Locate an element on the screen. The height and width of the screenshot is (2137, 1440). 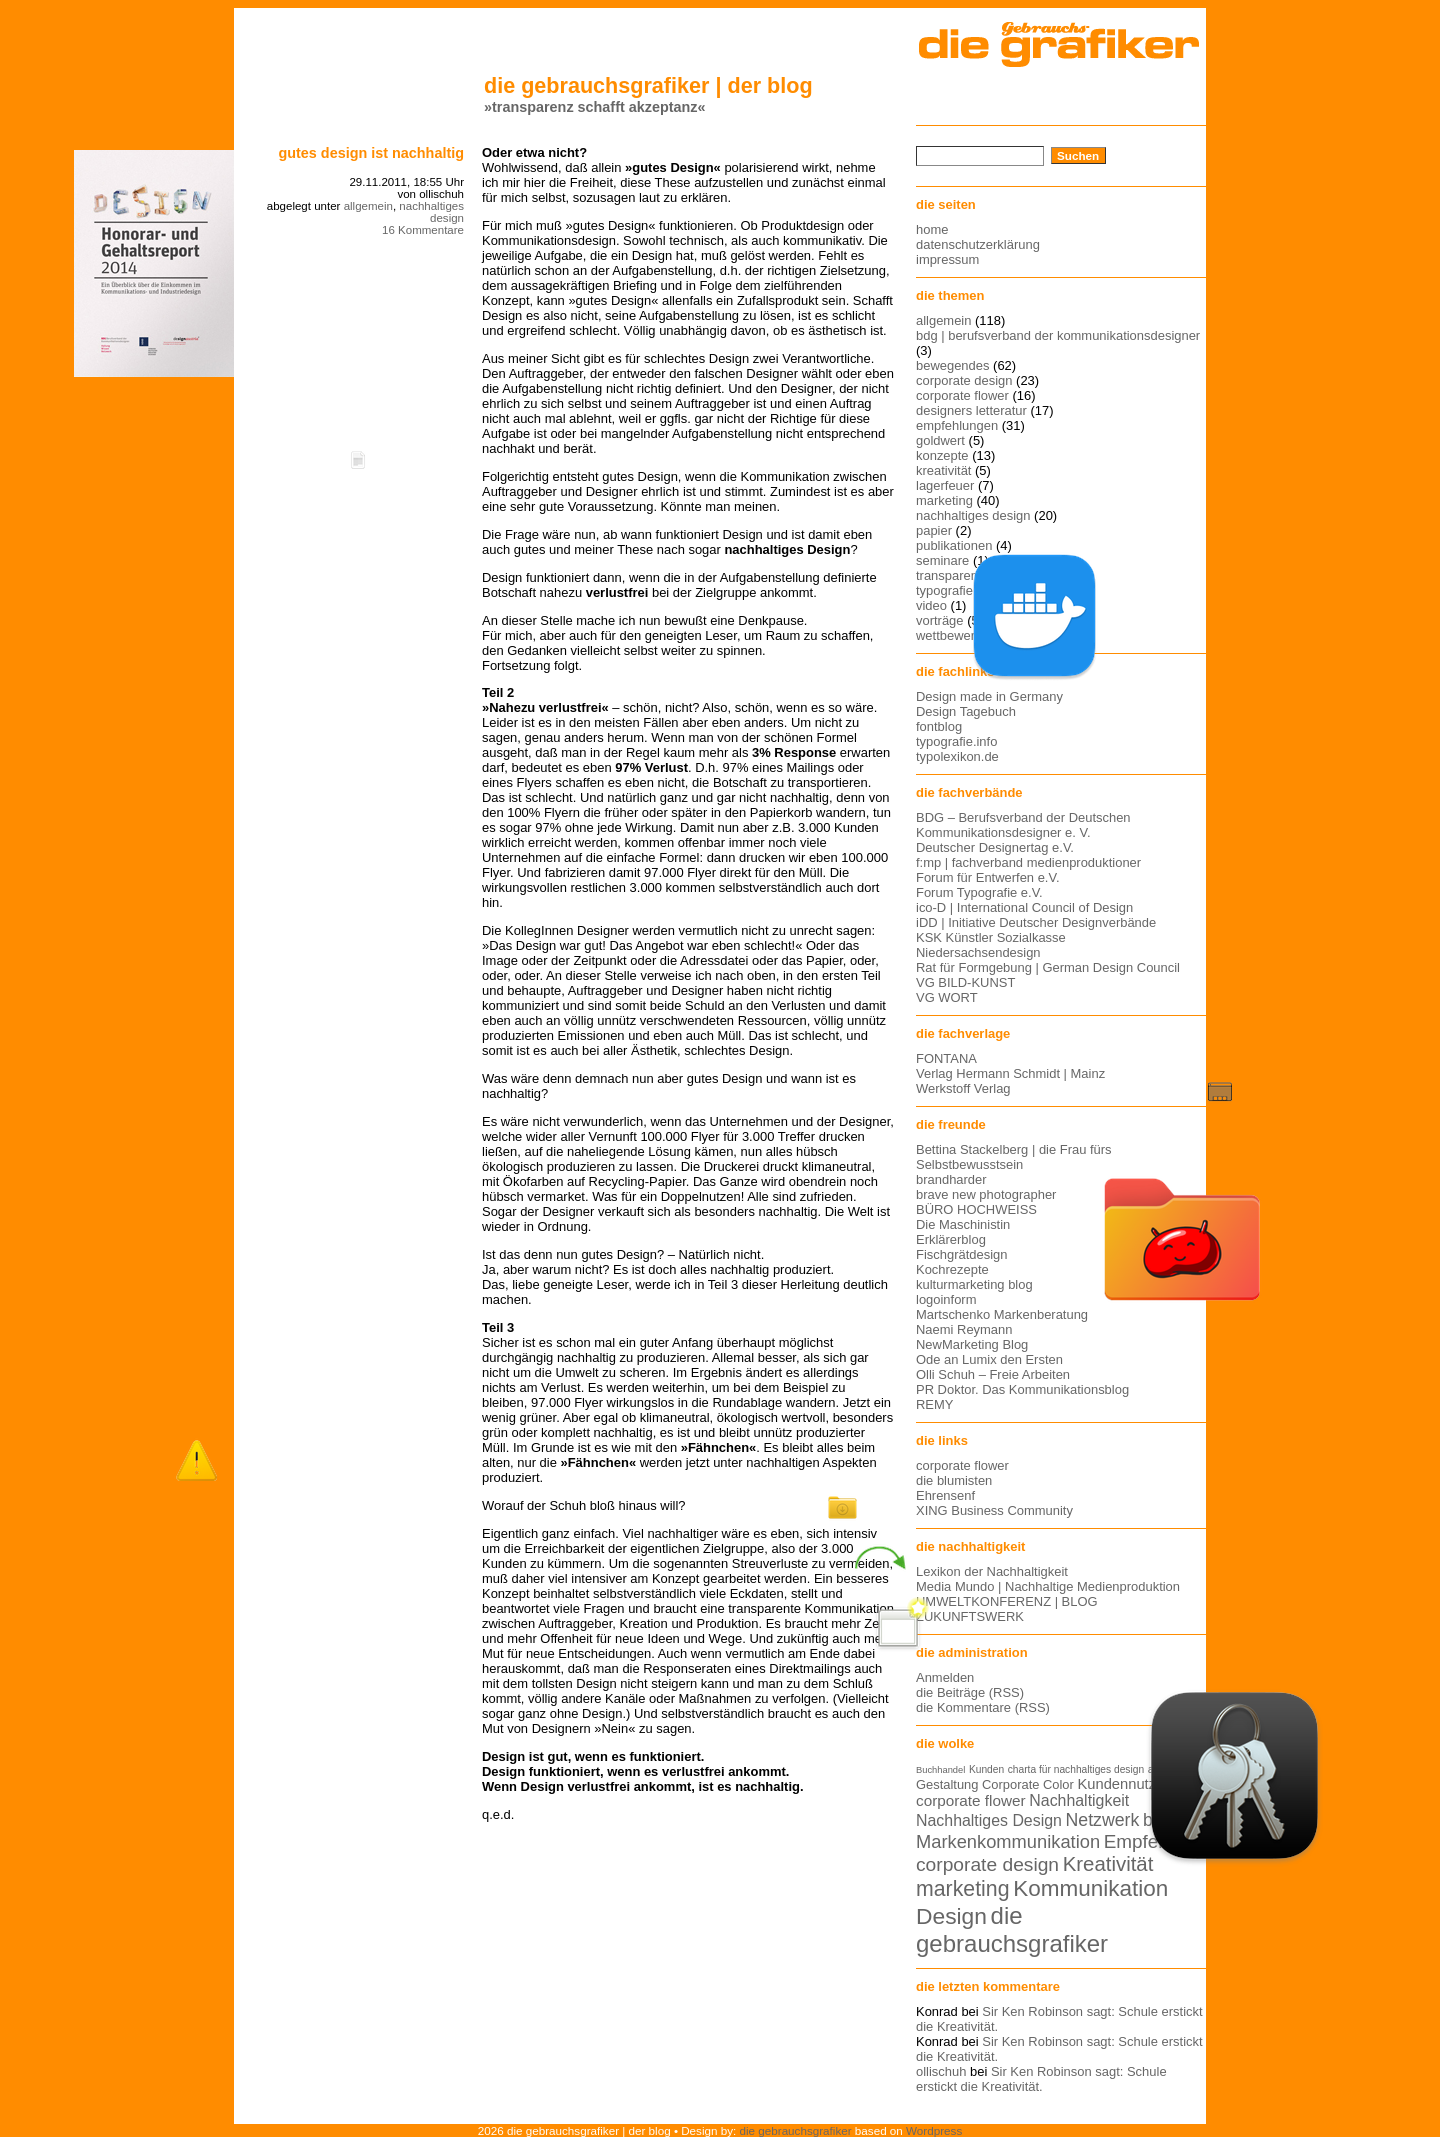
open Docker desktop application is located at coordinates (1034, 615).